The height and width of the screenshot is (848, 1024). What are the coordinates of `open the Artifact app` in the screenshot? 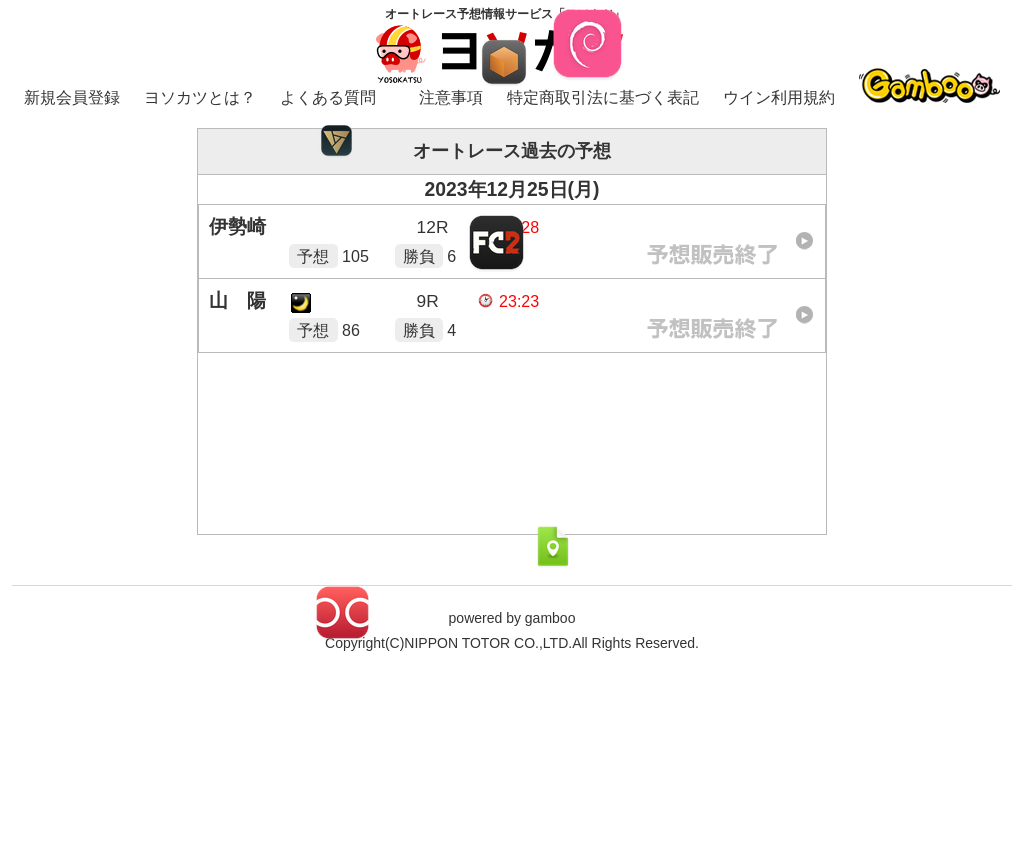 It's located at (336, 140).